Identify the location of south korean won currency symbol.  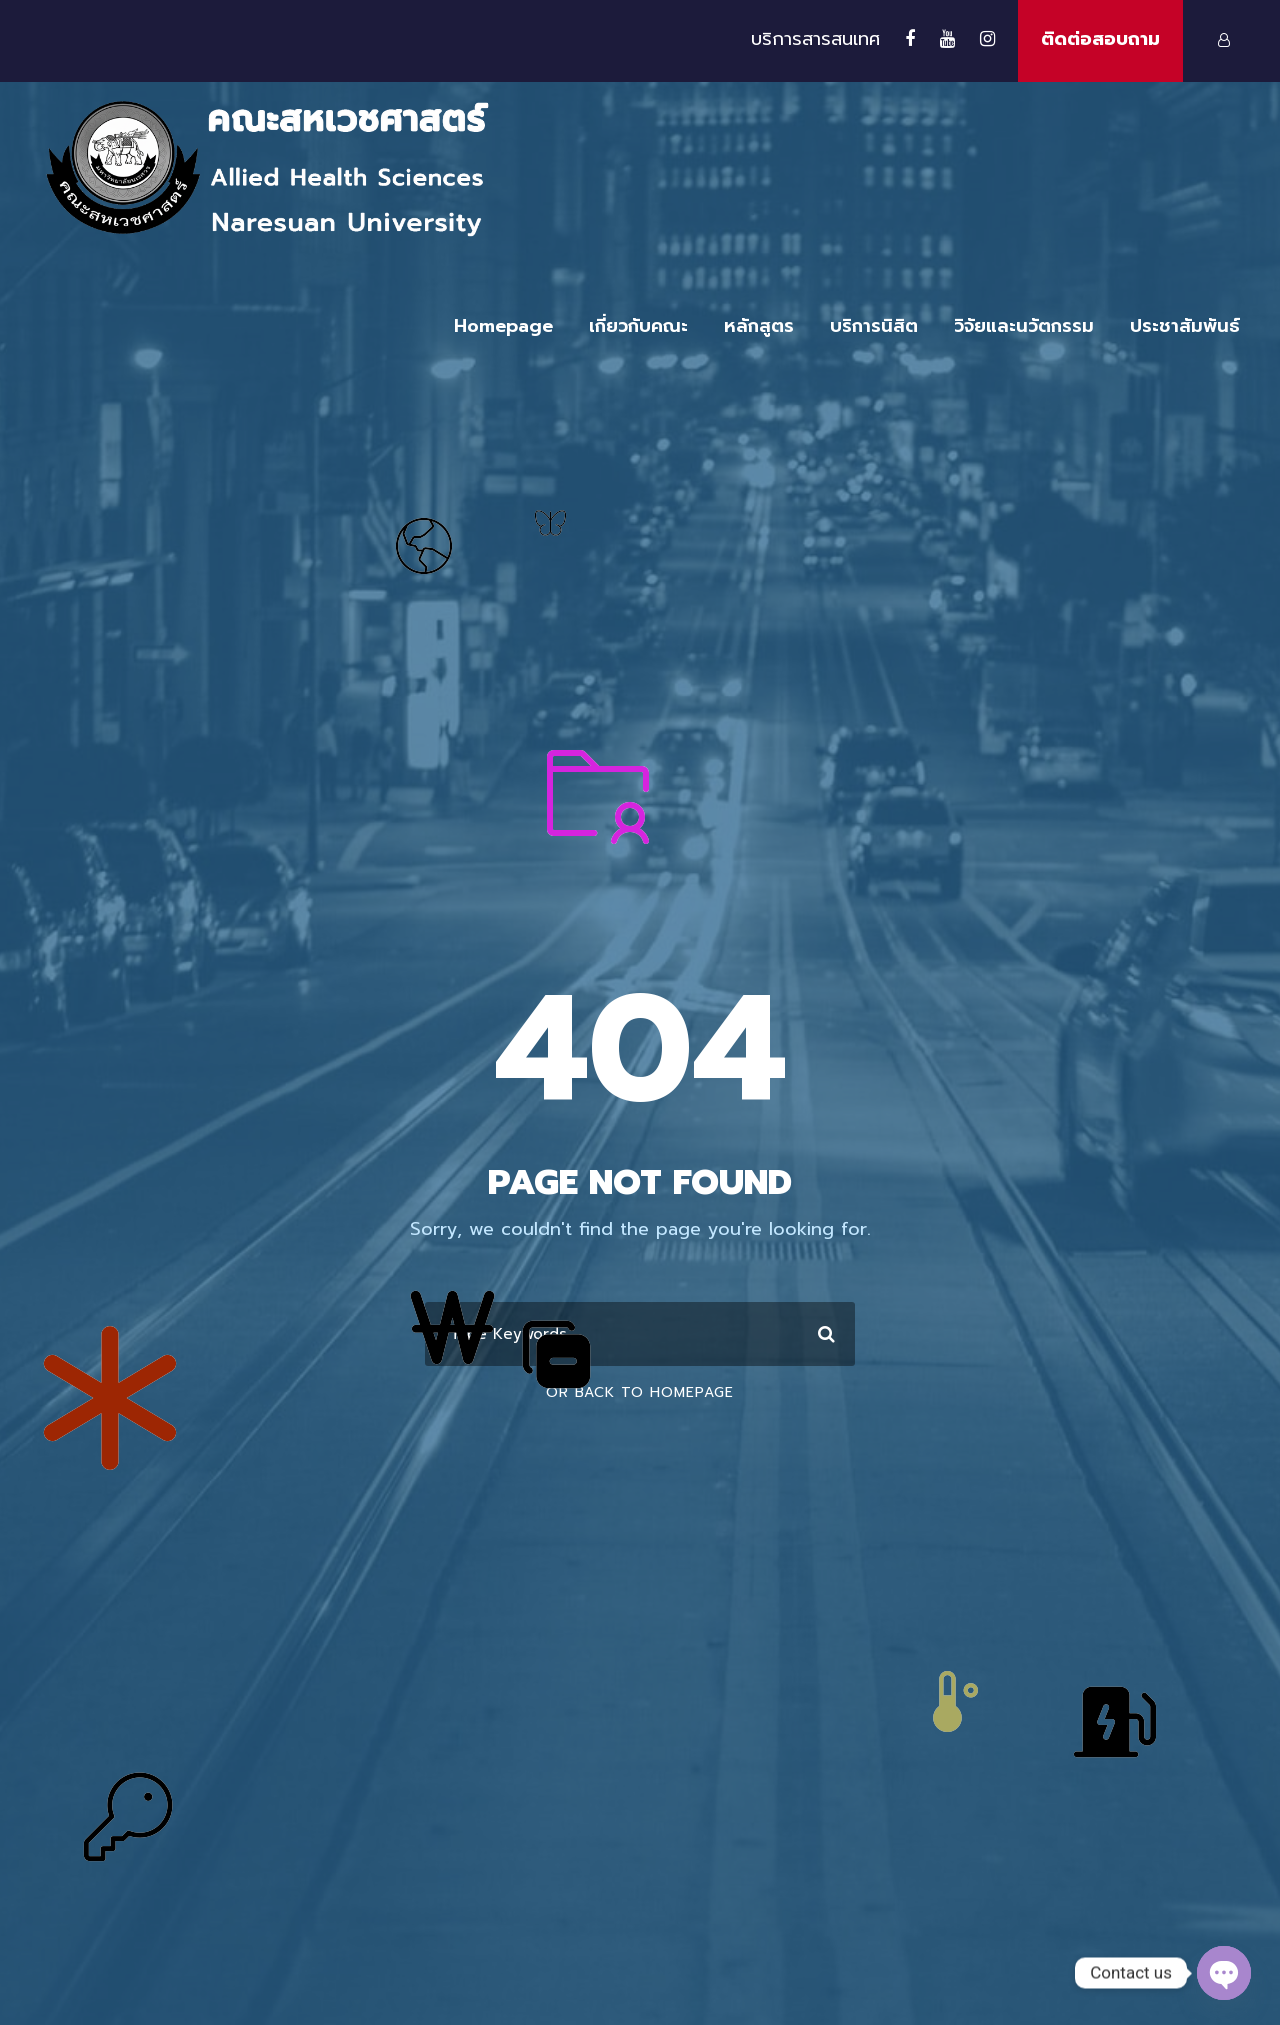
(452, 1327).